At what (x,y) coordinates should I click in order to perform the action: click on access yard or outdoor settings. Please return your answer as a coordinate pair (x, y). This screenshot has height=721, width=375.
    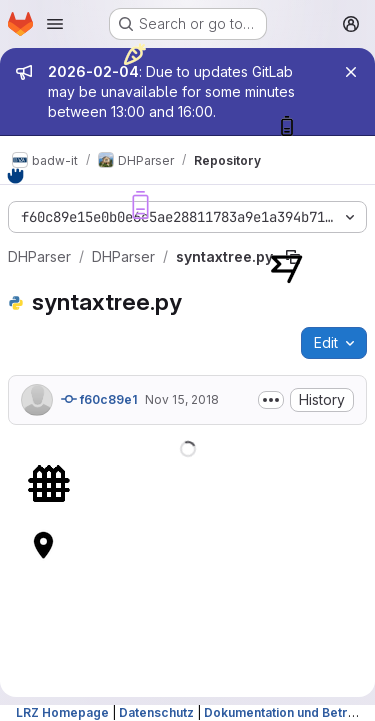
    Looking at the image, I should click on (49, 483).